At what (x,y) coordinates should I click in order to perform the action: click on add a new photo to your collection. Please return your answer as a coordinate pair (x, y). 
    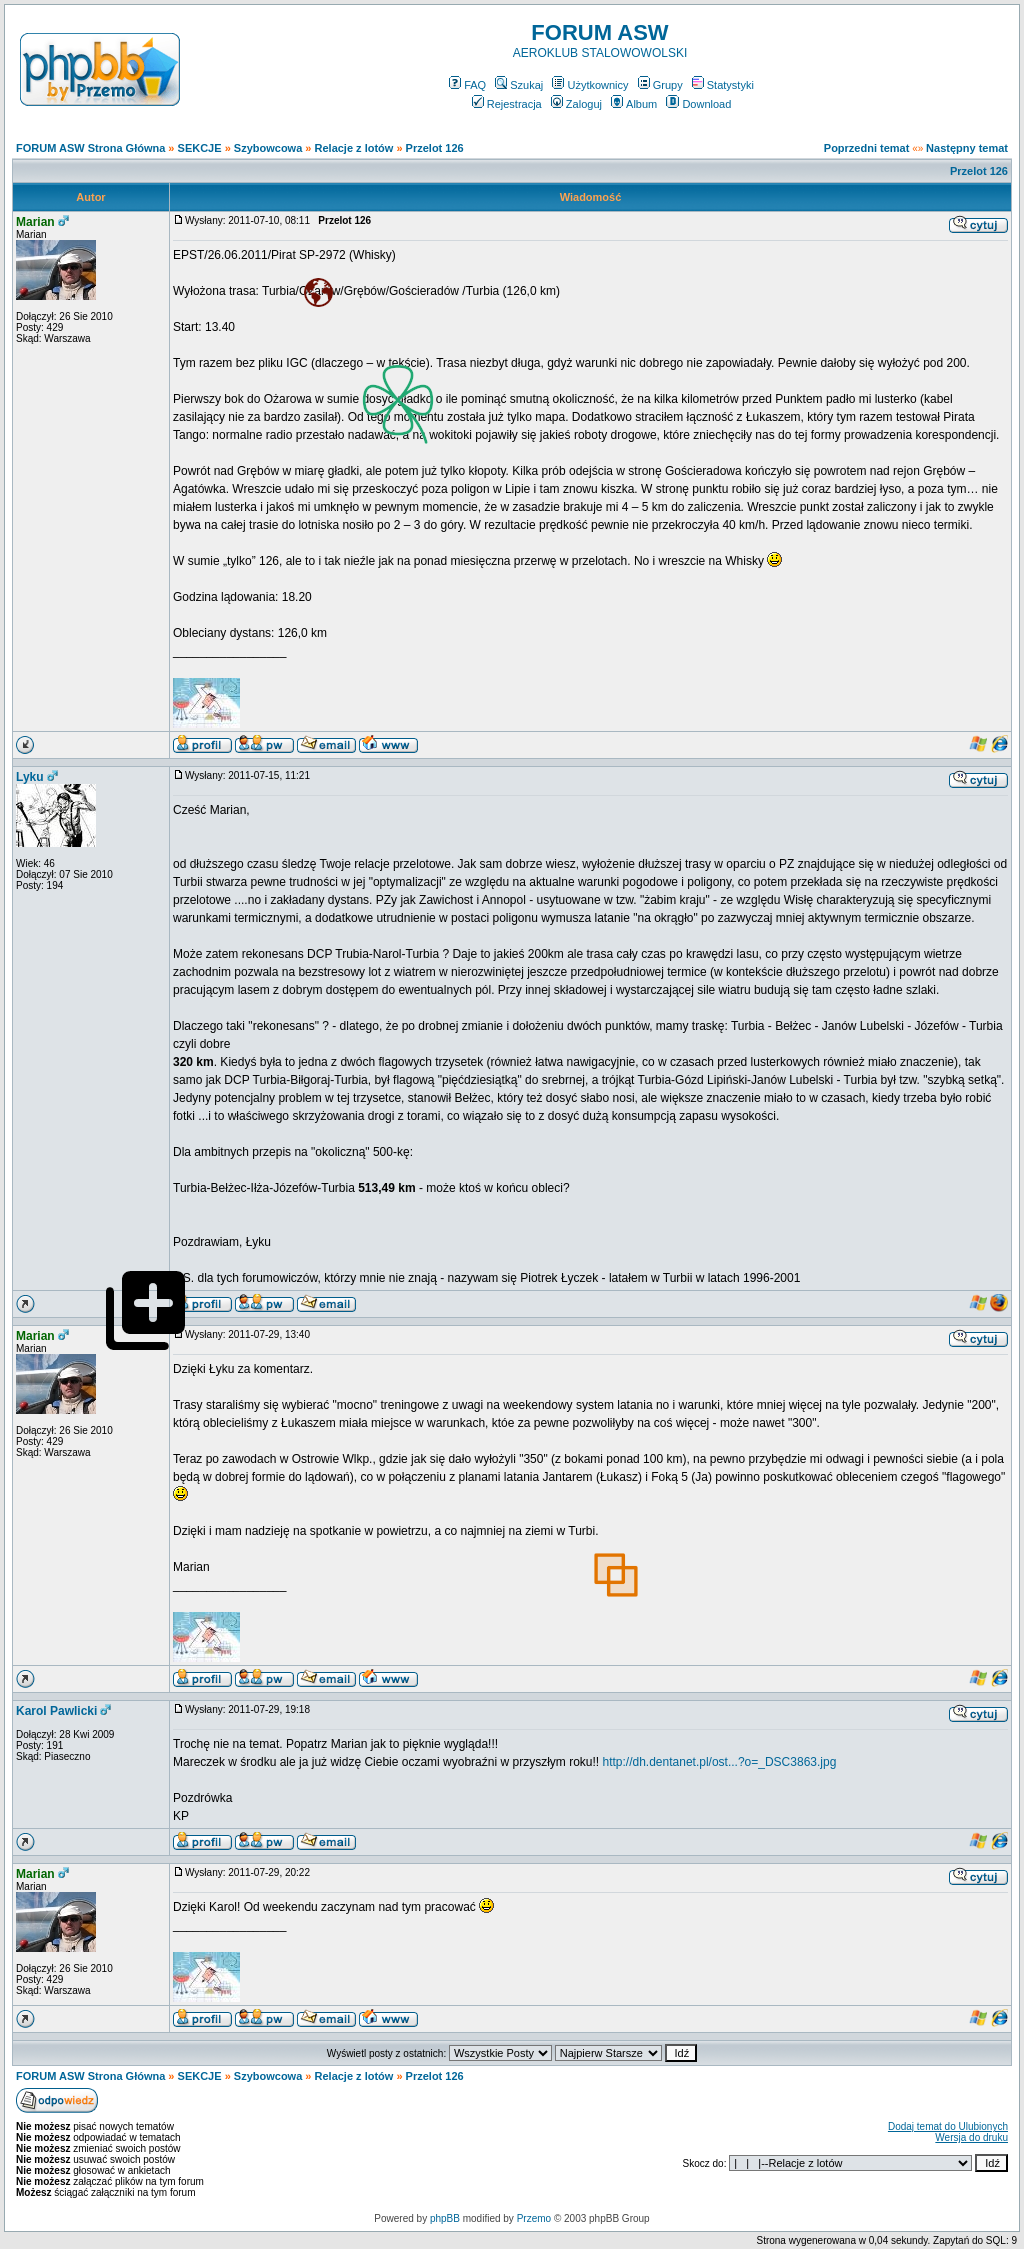
    Looking at the image, I should click on (145, 1310).